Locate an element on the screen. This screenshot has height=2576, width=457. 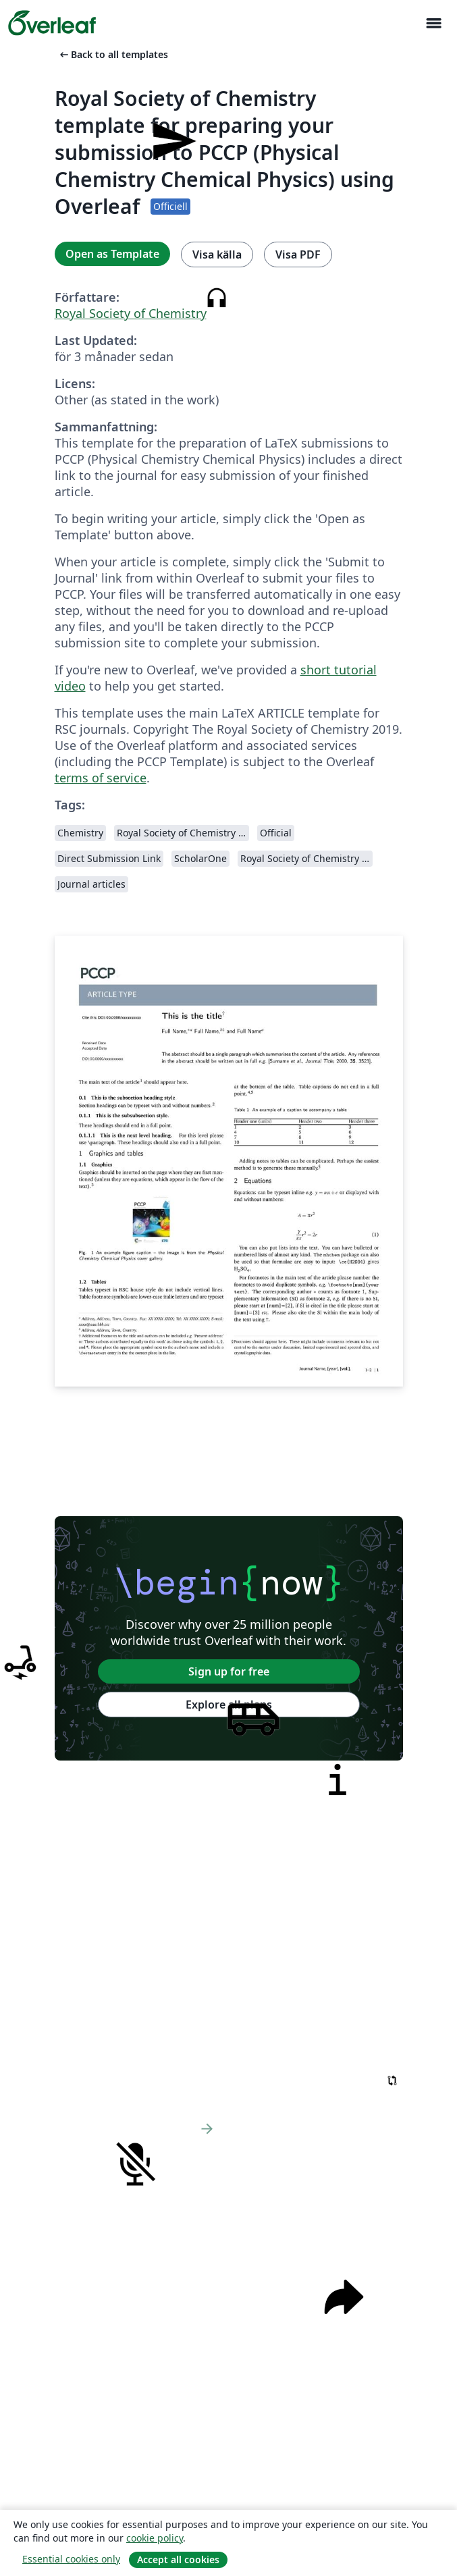
share or forward content is located at coordinates (344, 2297).